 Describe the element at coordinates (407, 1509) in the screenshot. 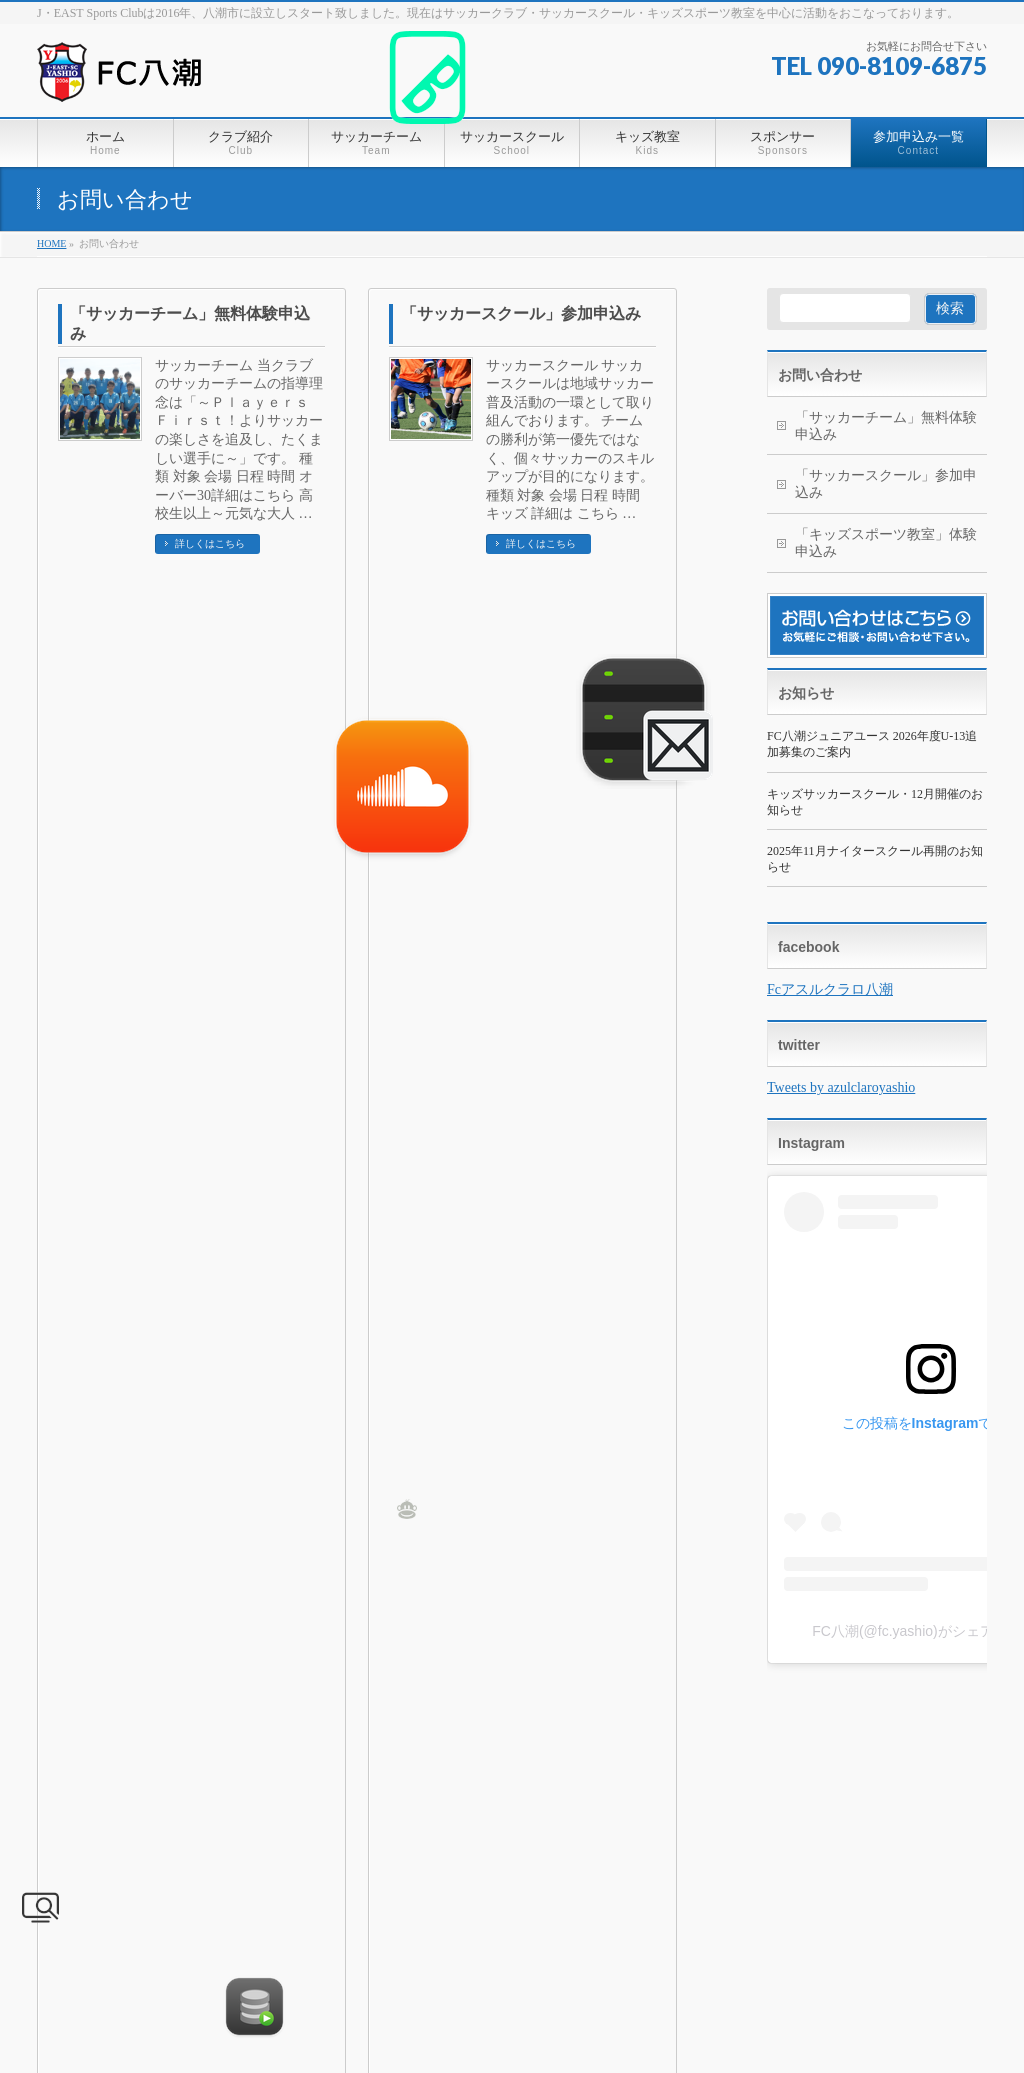

I see `insert monkey face emoji` at that location.